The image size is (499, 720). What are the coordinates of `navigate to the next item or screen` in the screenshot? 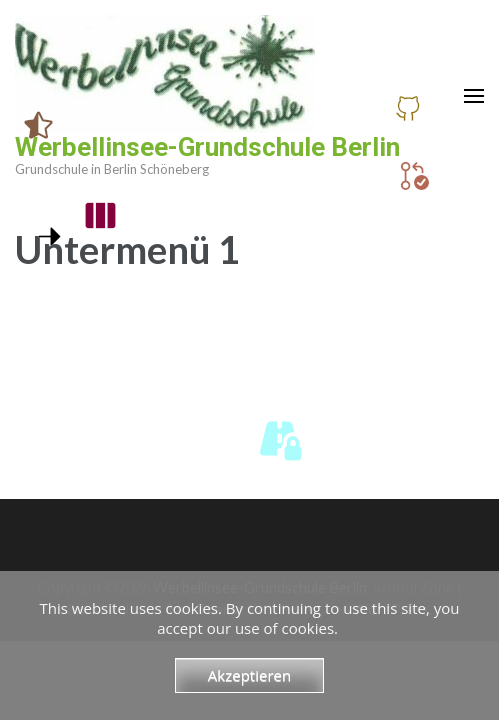 It's located at (49, 236).